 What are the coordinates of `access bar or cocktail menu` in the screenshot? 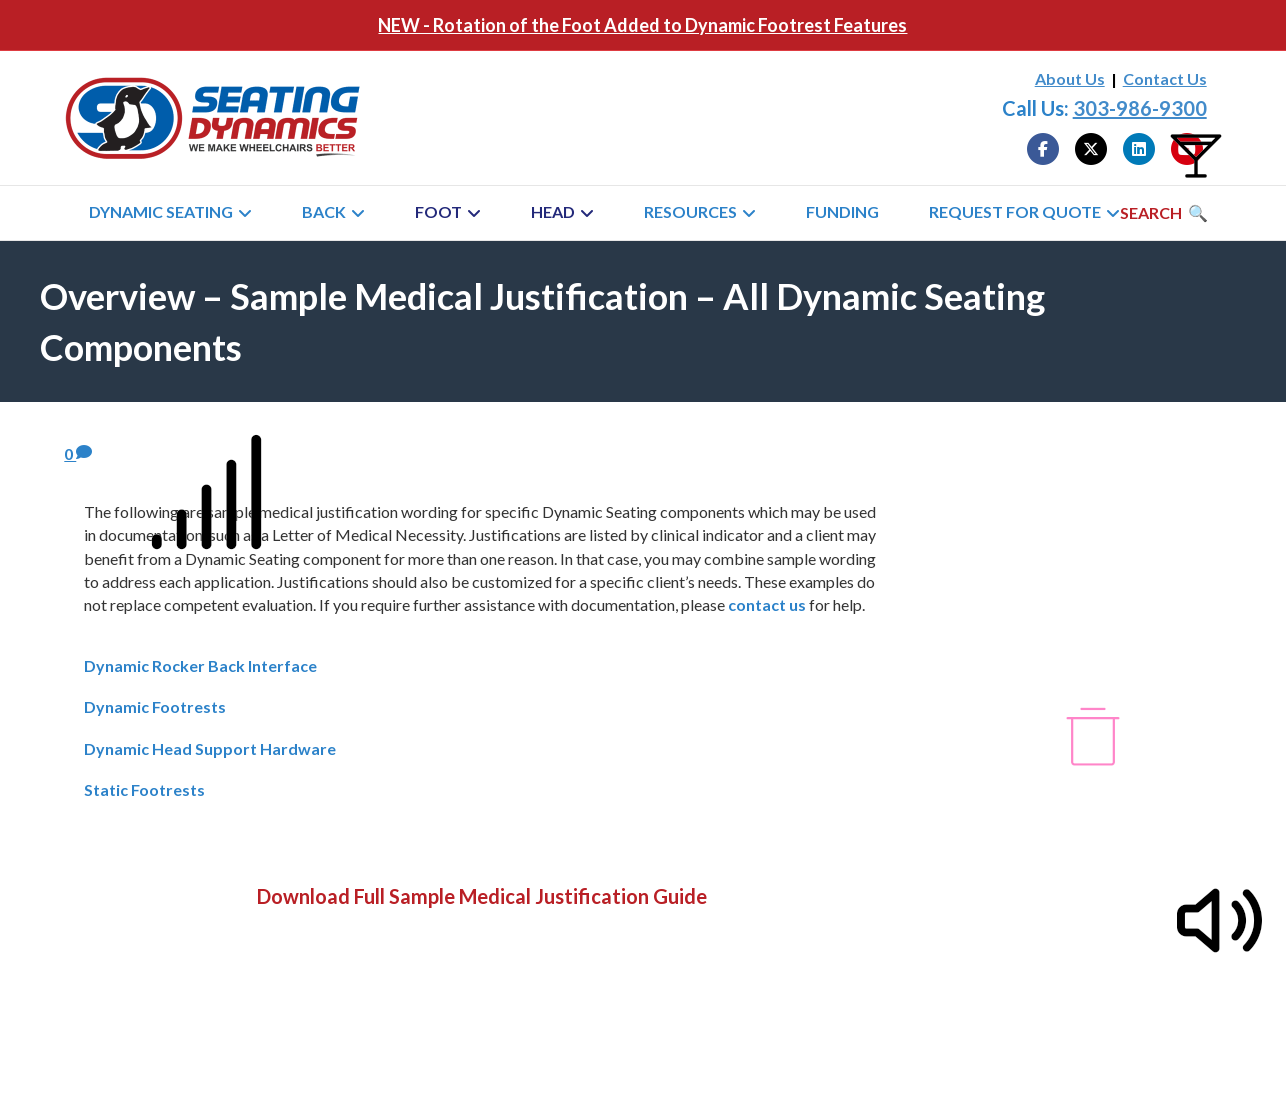 It's located at (1196, 156).